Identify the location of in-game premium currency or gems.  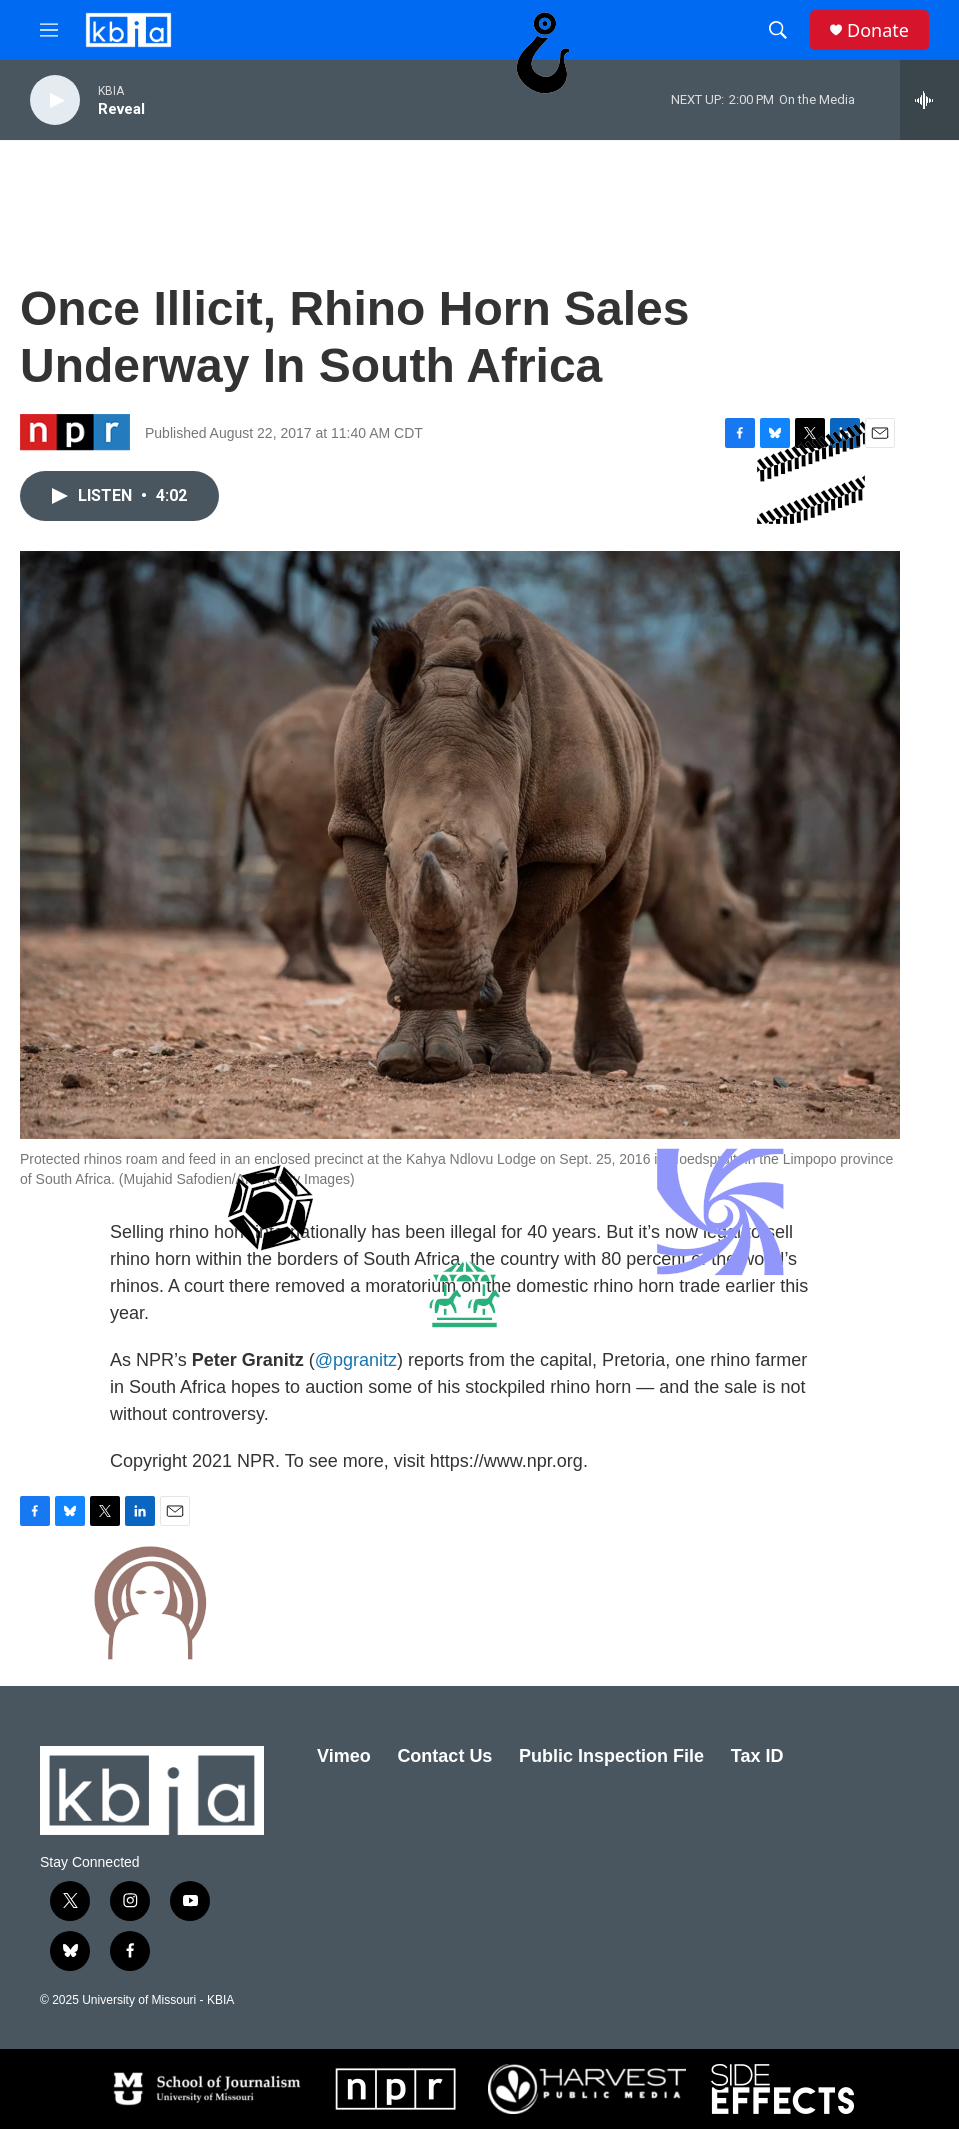
(271, 1208).